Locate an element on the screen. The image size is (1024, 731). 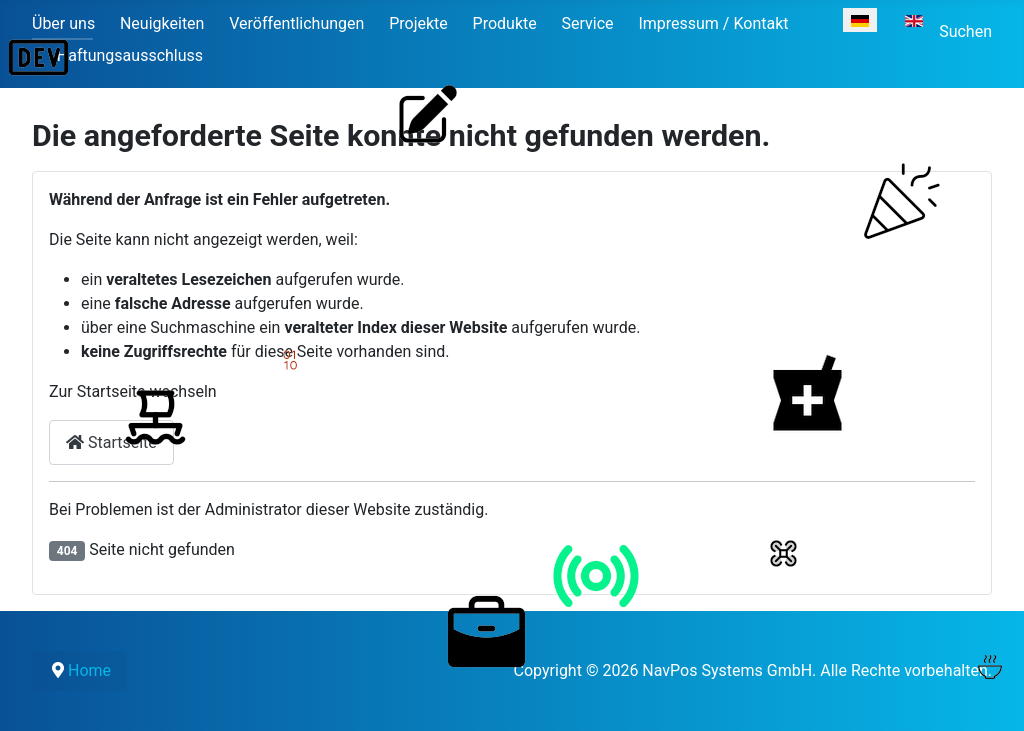
visit dev.to developer community is located at coordinates (38, 57).